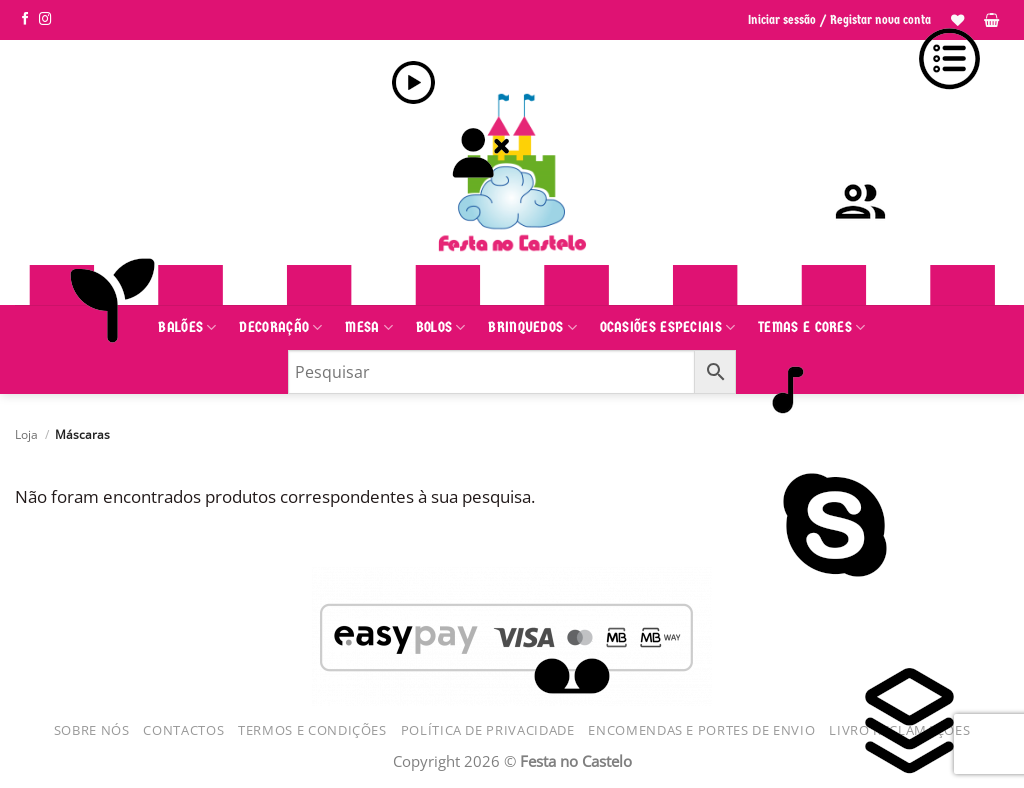  I want to click on open Skype app, so click(835, 525).